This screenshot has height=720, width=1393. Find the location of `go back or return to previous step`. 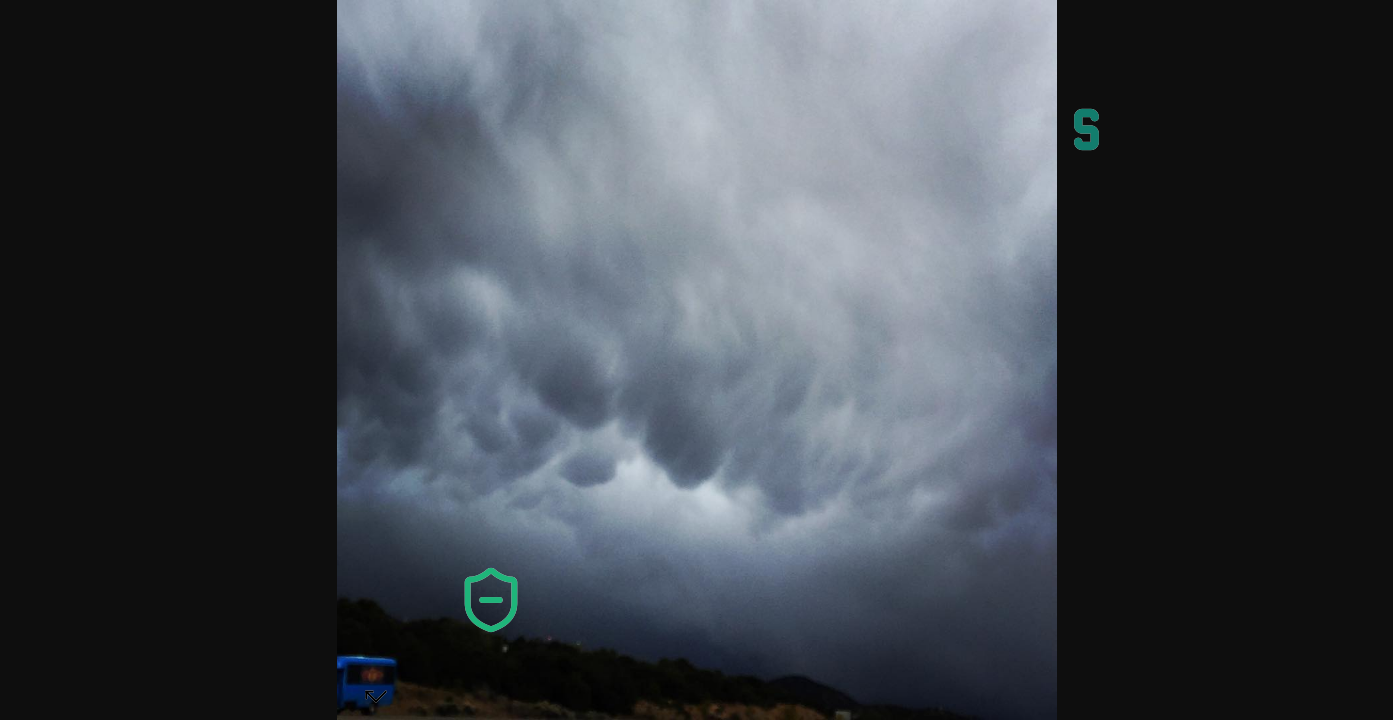

go back or return to previous step is located at coordinates (376, 696).